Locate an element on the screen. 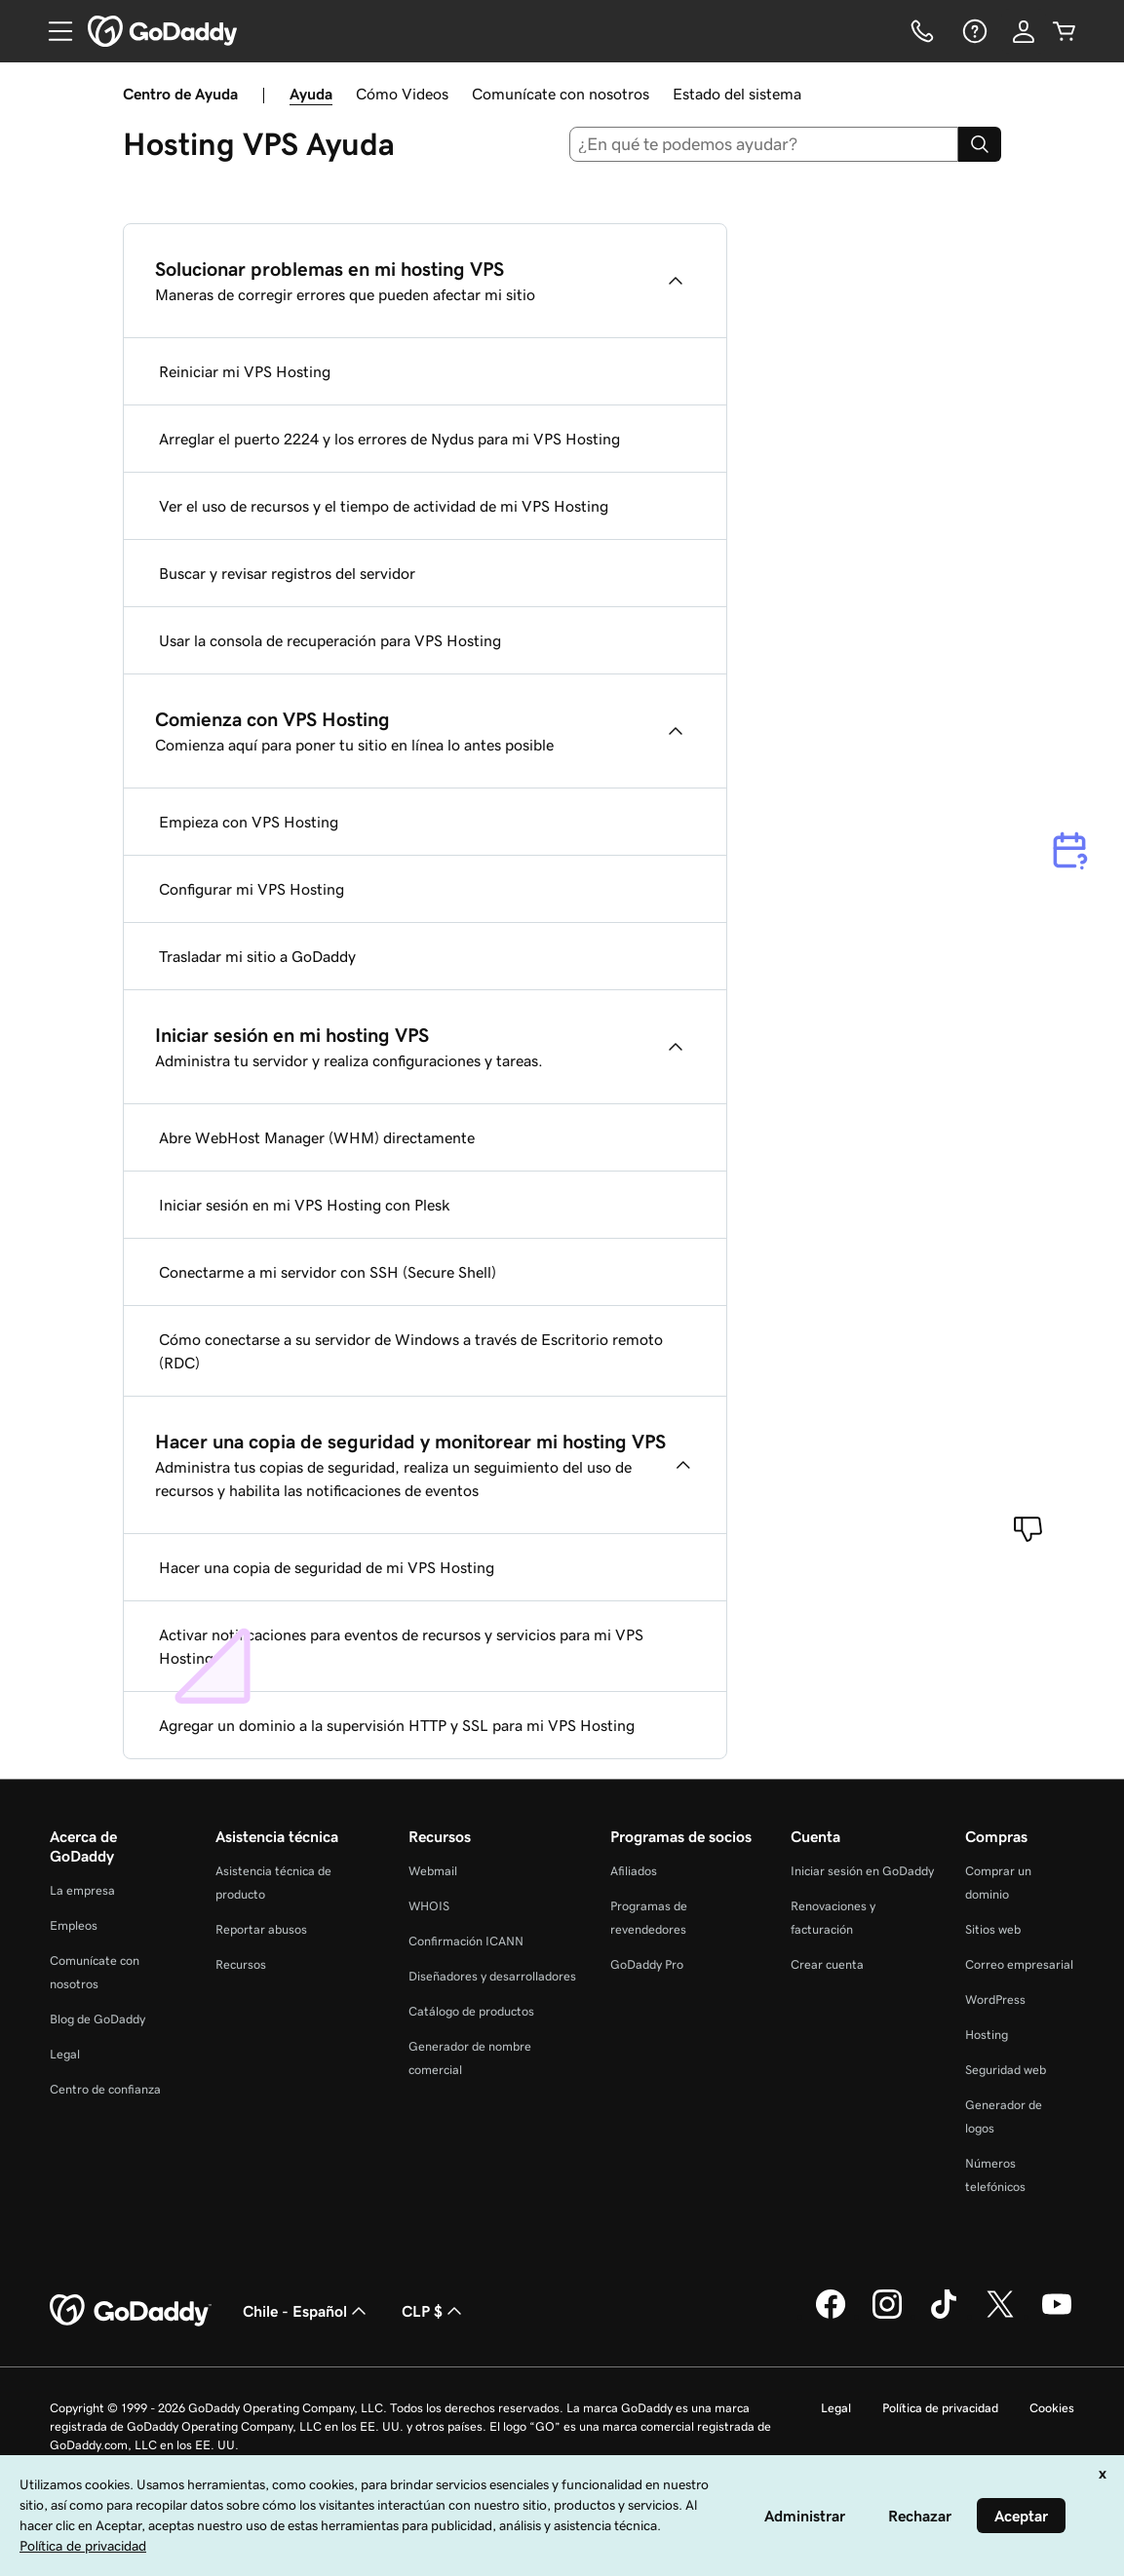 Image resolution: width=1124 pixels, height=2576 pixels. indicates full cellular signal strength is located at coordinates (218, 1669).